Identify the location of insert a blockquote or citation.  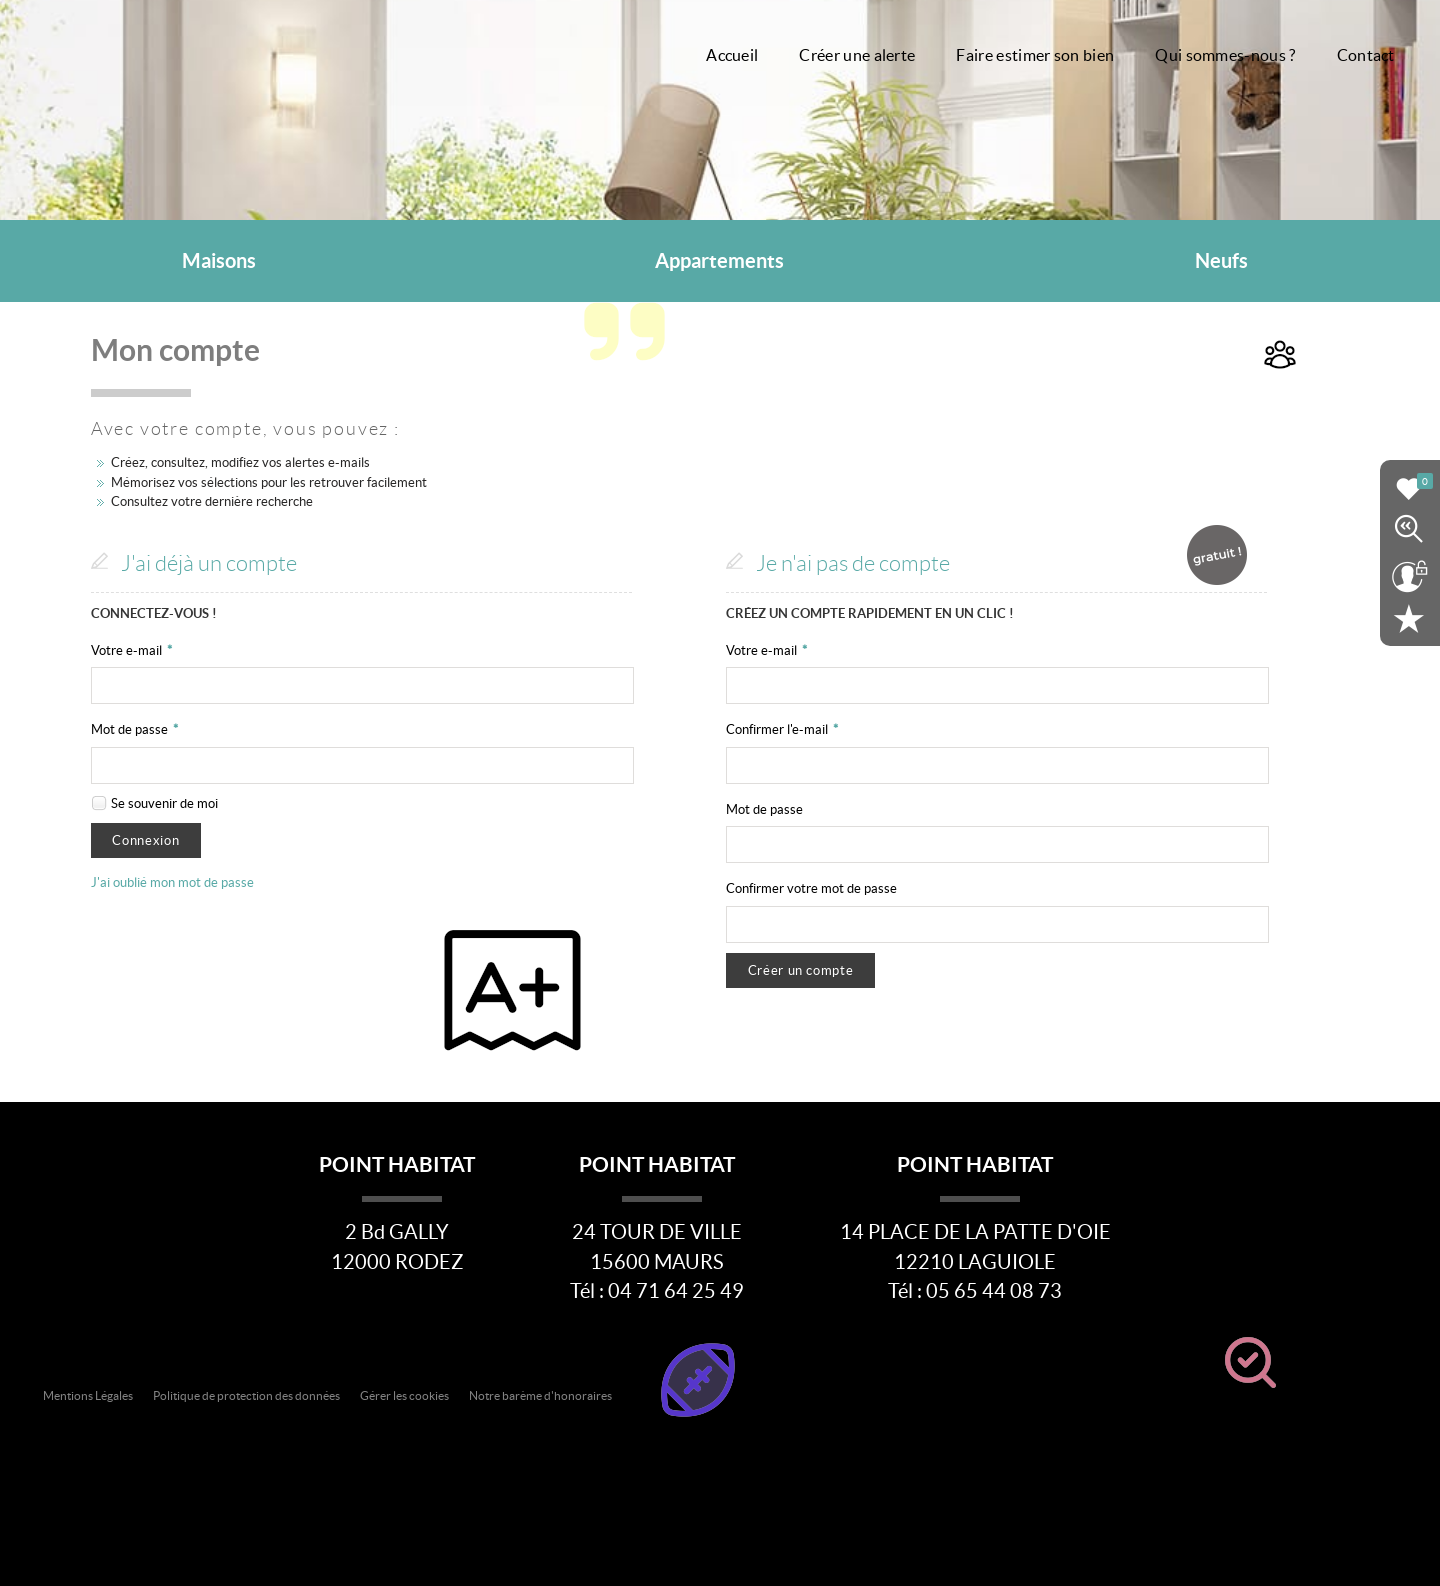
(624, 331).